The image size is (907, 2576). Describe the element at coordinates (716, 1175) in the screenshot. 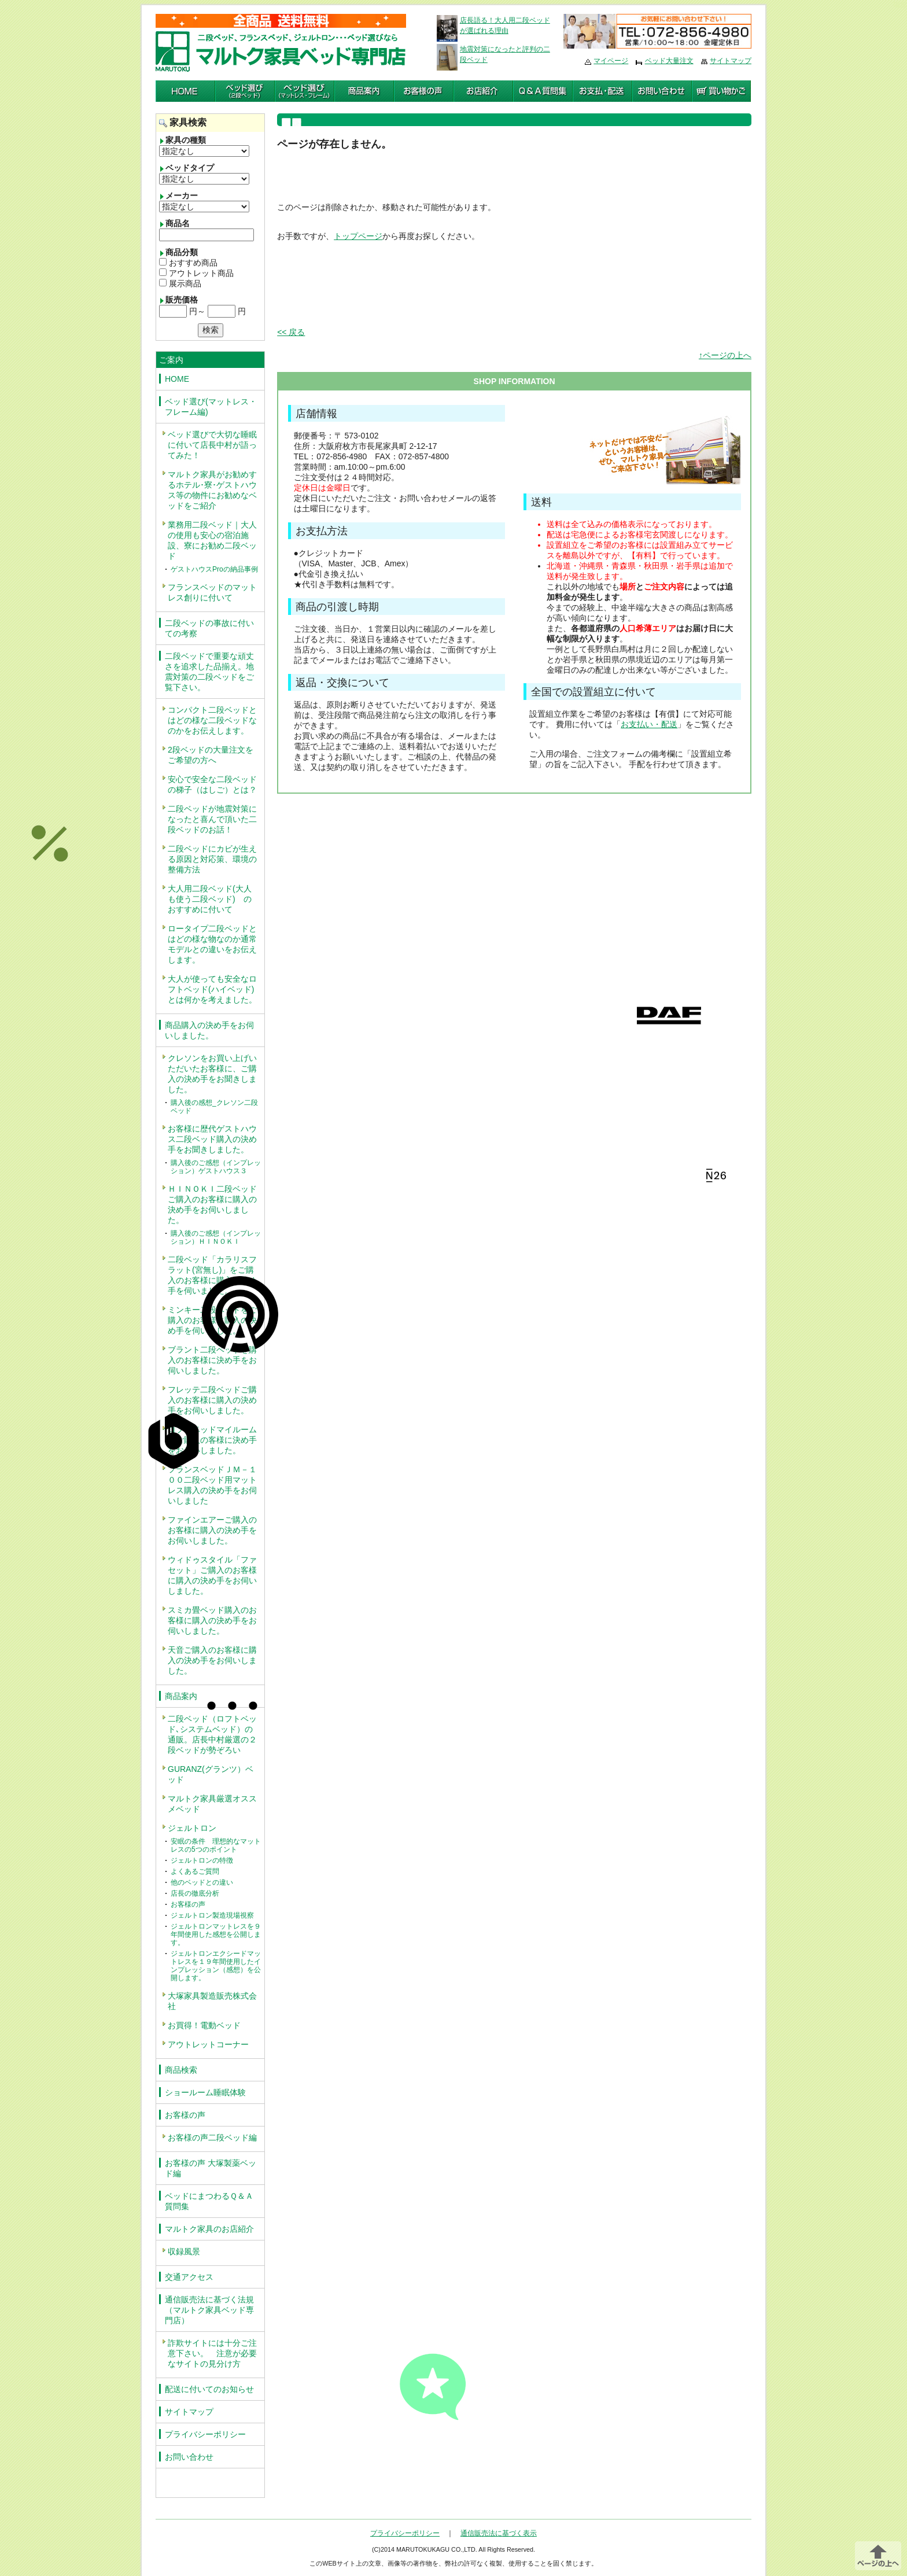

I see `open the N26 banking app` at that location.